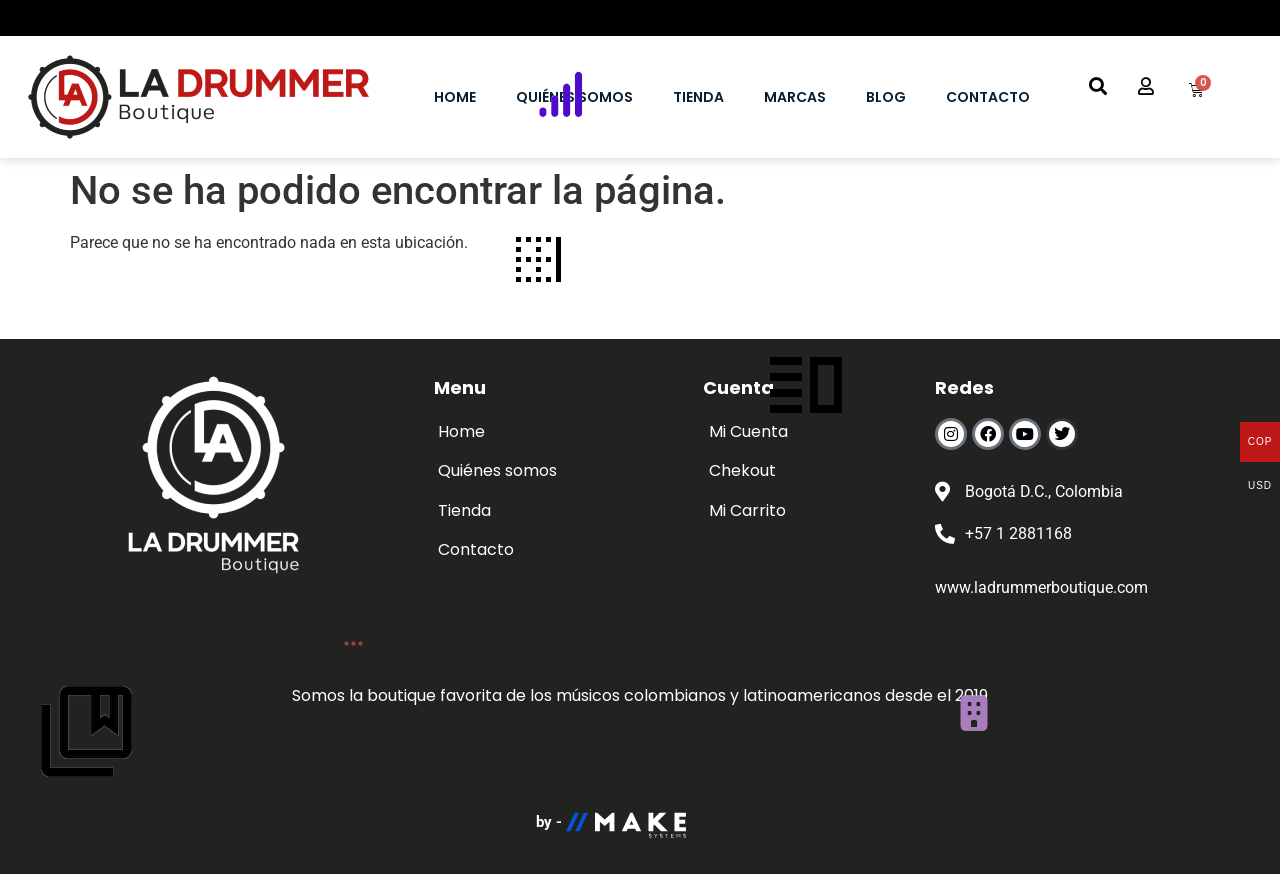  I want to click on view company or organization profile, so click(974, 713).